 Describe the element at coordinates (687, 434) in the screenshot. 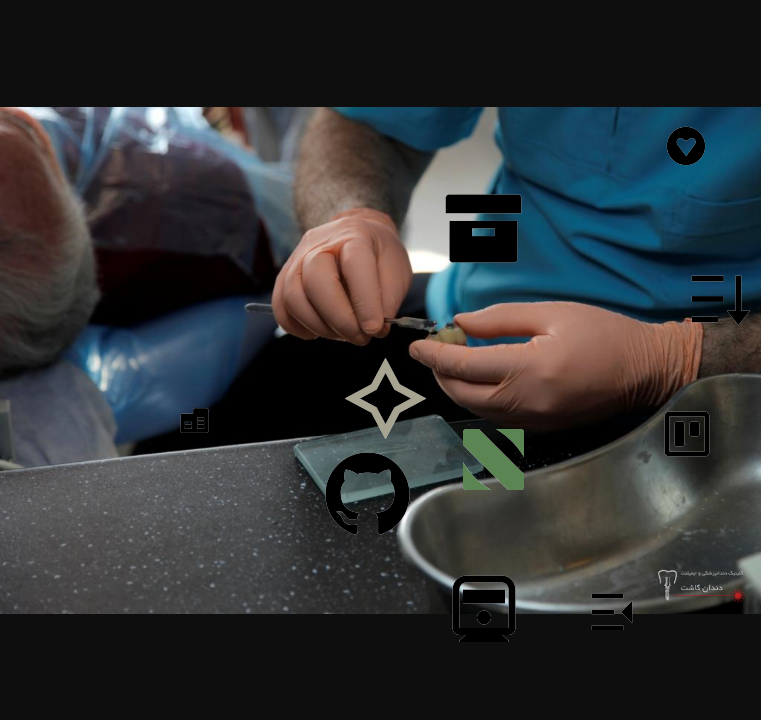

I see `open trello app` at that location.